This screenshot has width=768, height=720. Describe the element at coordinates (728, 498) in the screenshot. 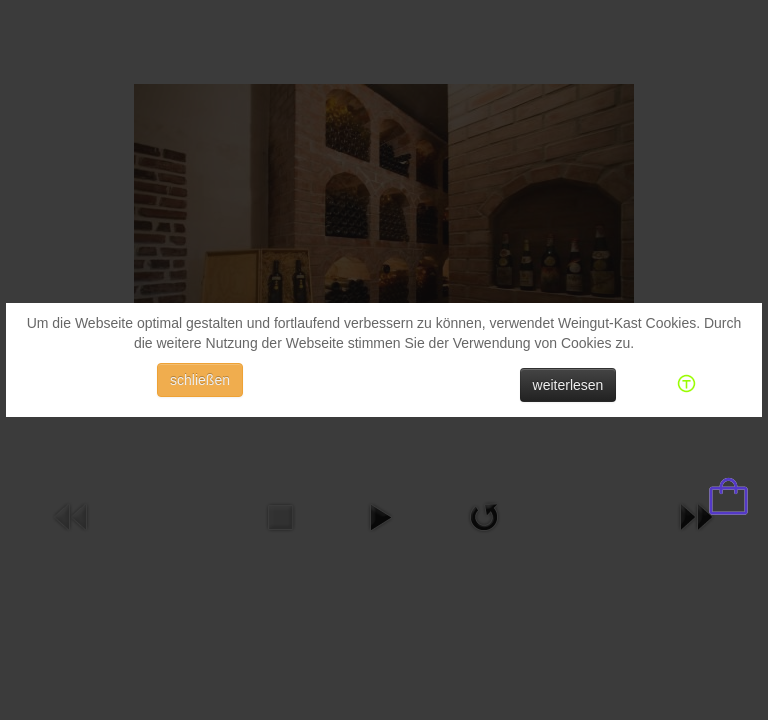

I see `view your shopping bag` at that location.